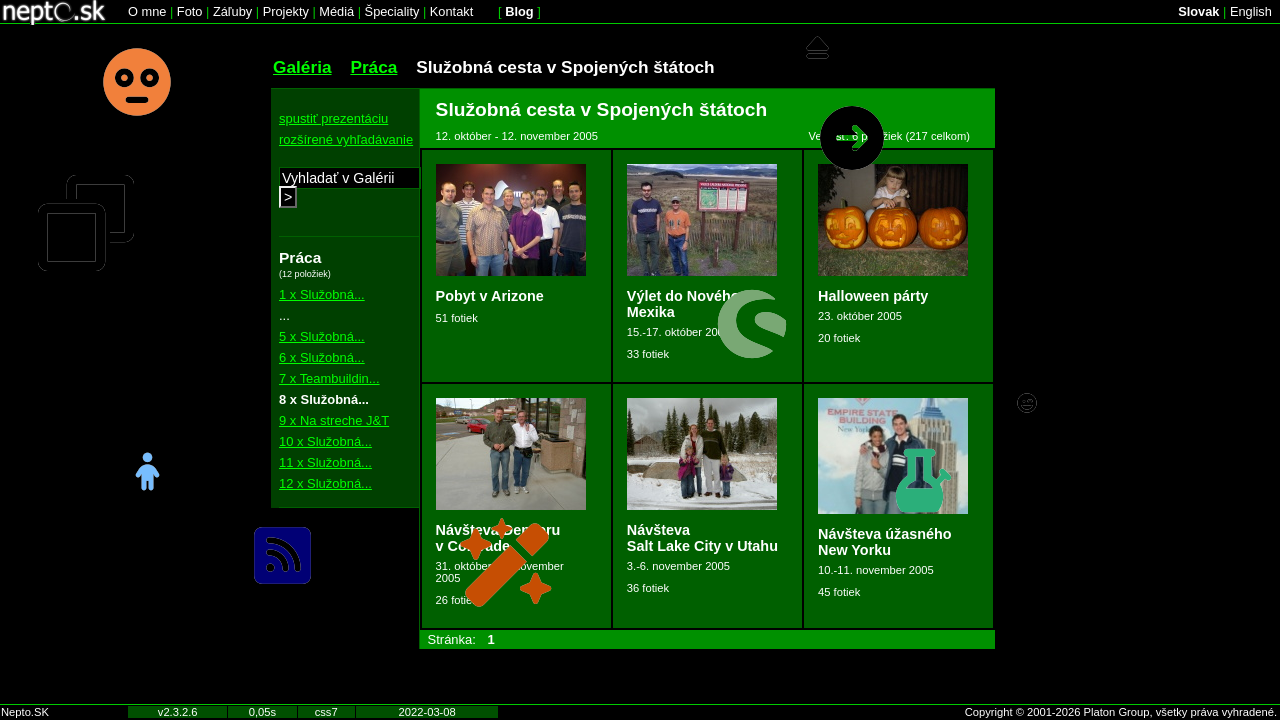  Describe the element at coordinates (282, 555) in the screenshot. I see `subscribe to RSS feed` at that location.